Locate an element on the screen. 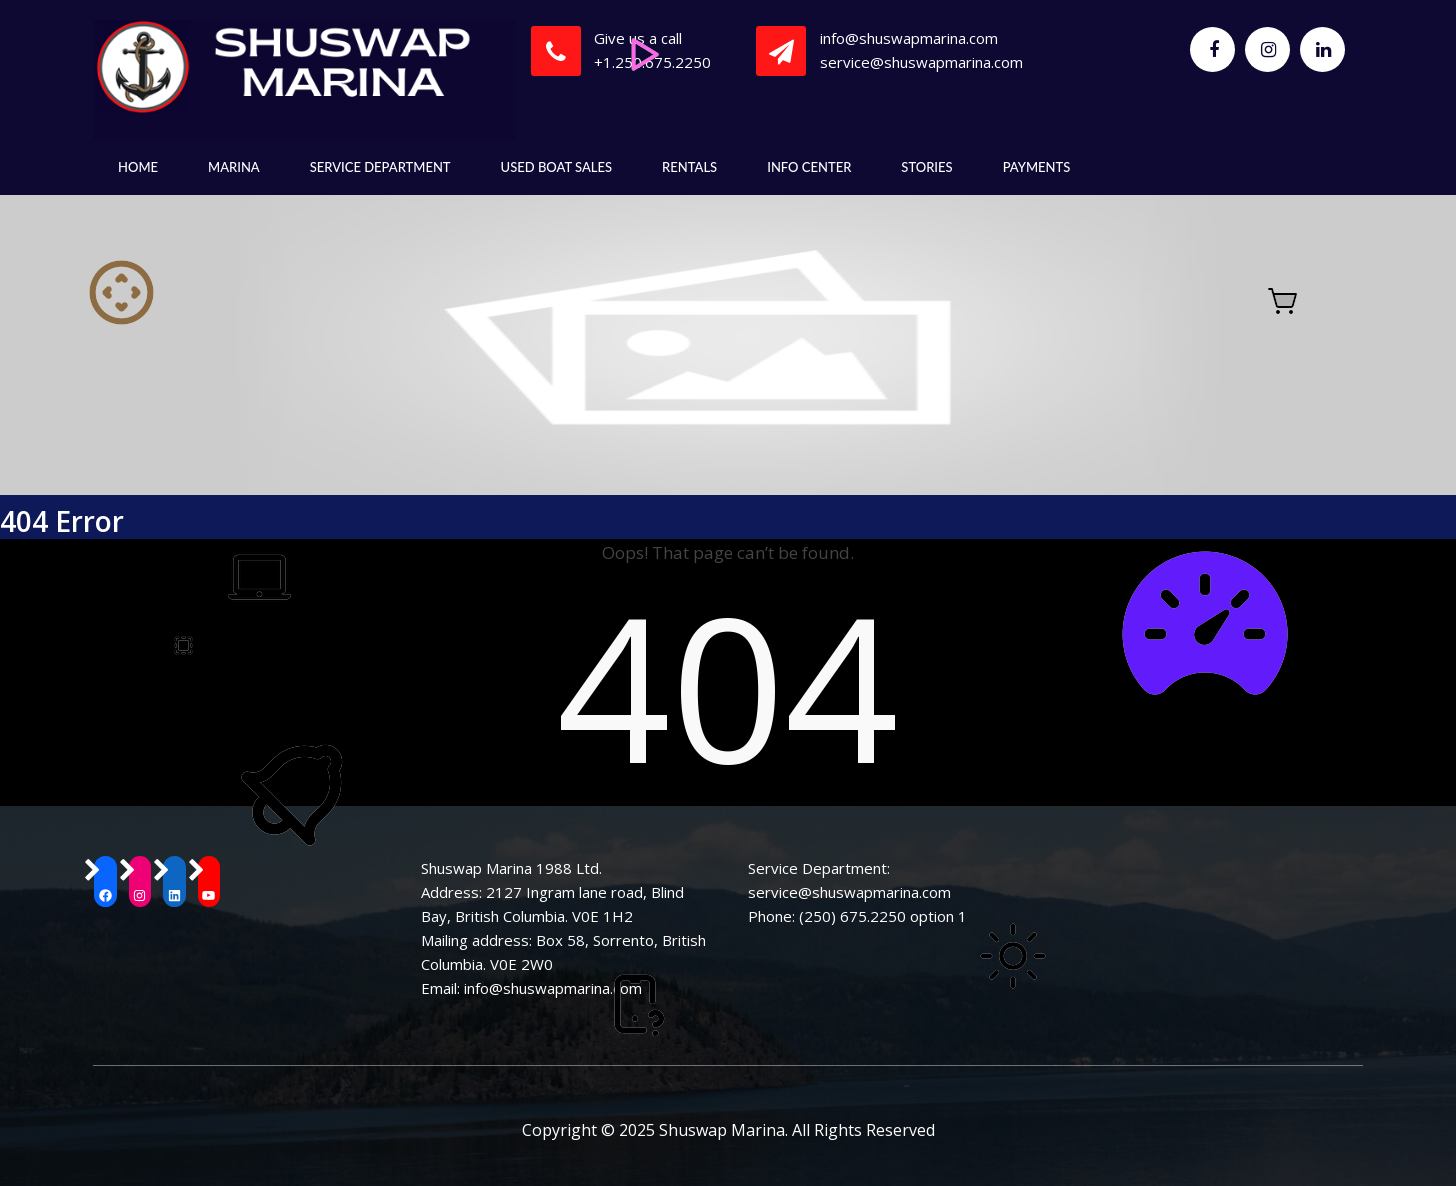  get help with mobile device settings is located at coordinates (635, 1004).